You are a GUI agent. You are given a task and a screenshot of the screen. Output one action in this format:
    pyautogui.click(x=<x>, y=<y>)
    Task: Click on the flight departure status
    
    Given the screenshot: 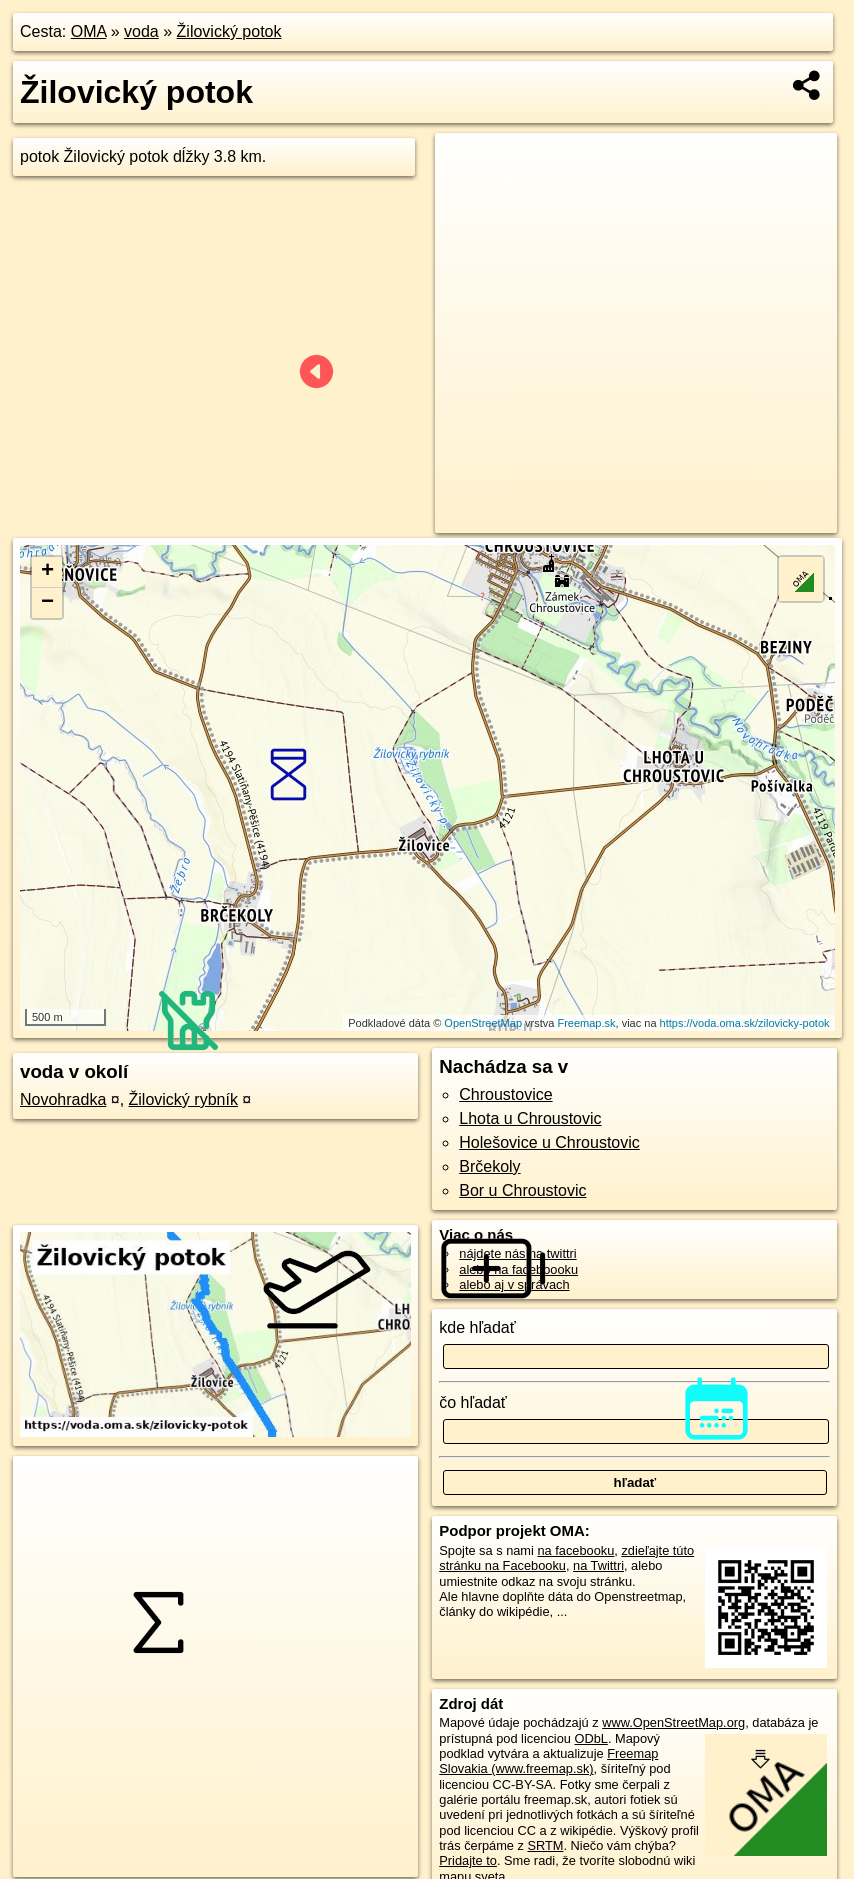 What is the action you would take?
    pyautogui.click(x=317, y=1286)
    